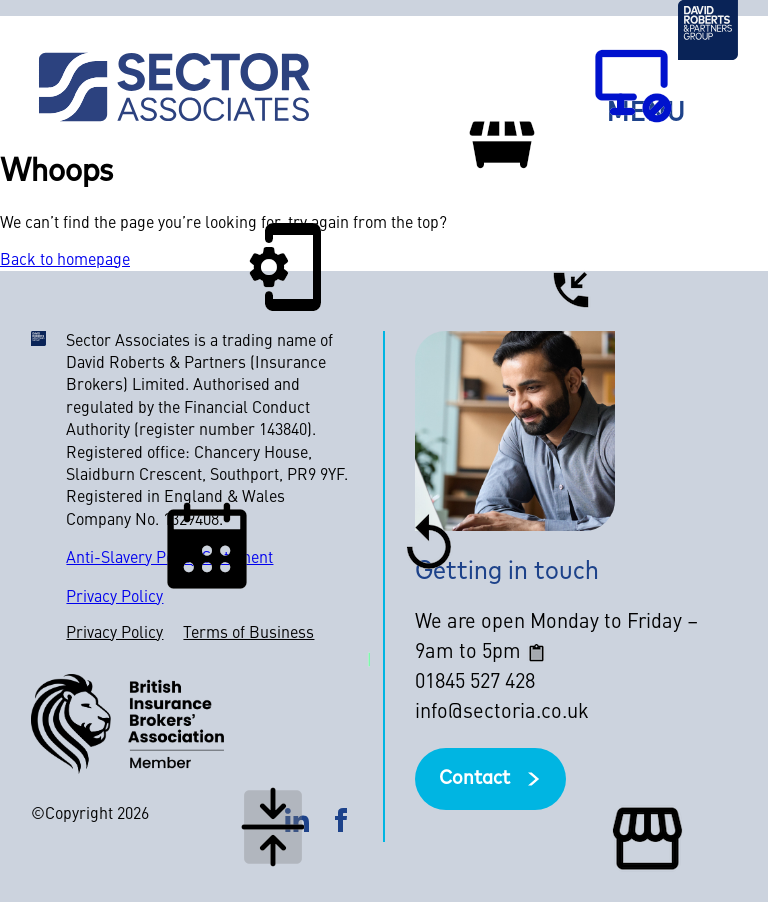  Describe the element at coordinates (273, 827) in the screenshot. I see `collapse content vertically` at that location.